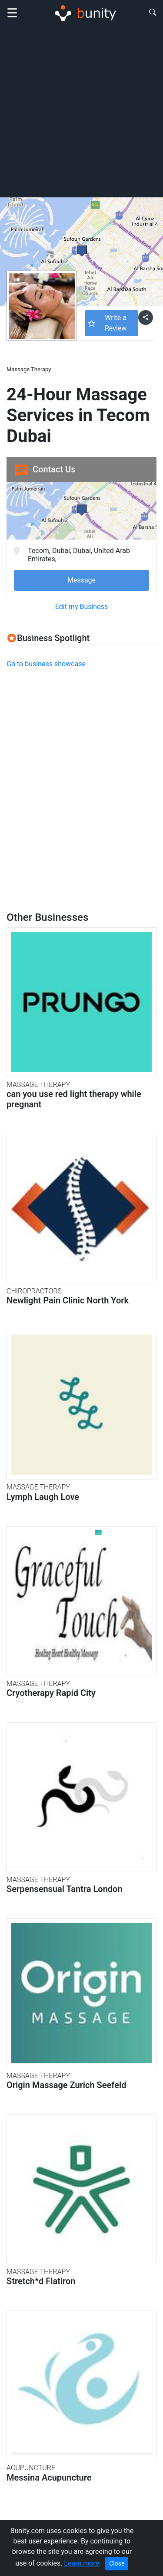 The width and height of the screenshot is (163, 2576). I want to click on increase text indentation, so click(50, 255).